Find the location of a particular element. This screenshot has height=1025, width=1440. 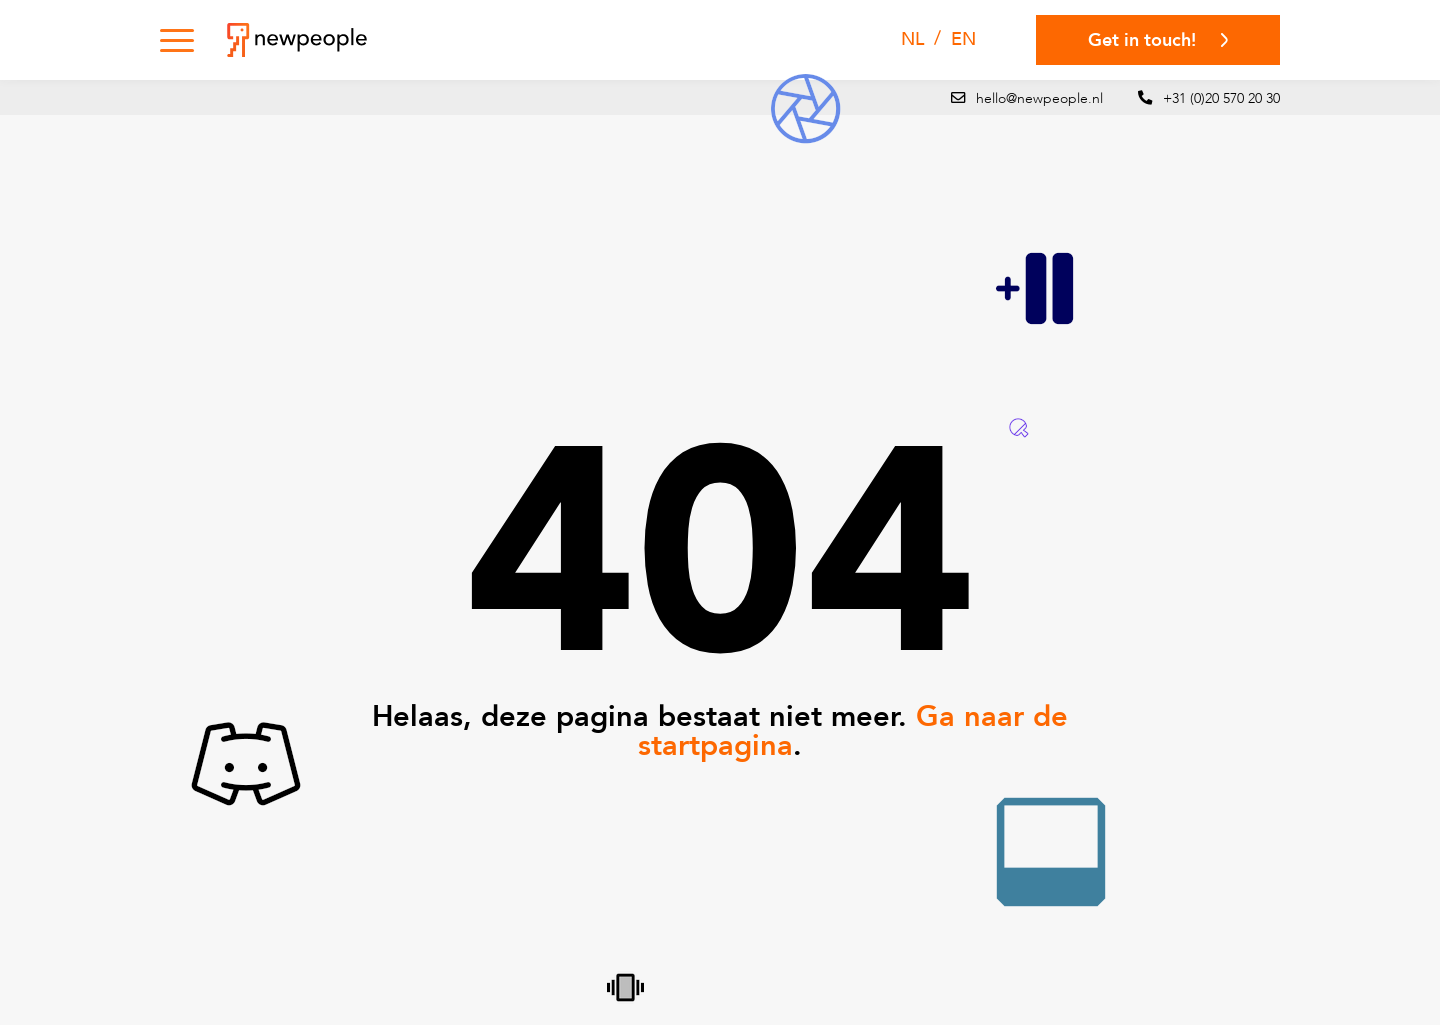

open Discord is located at coordinates (246, 762).